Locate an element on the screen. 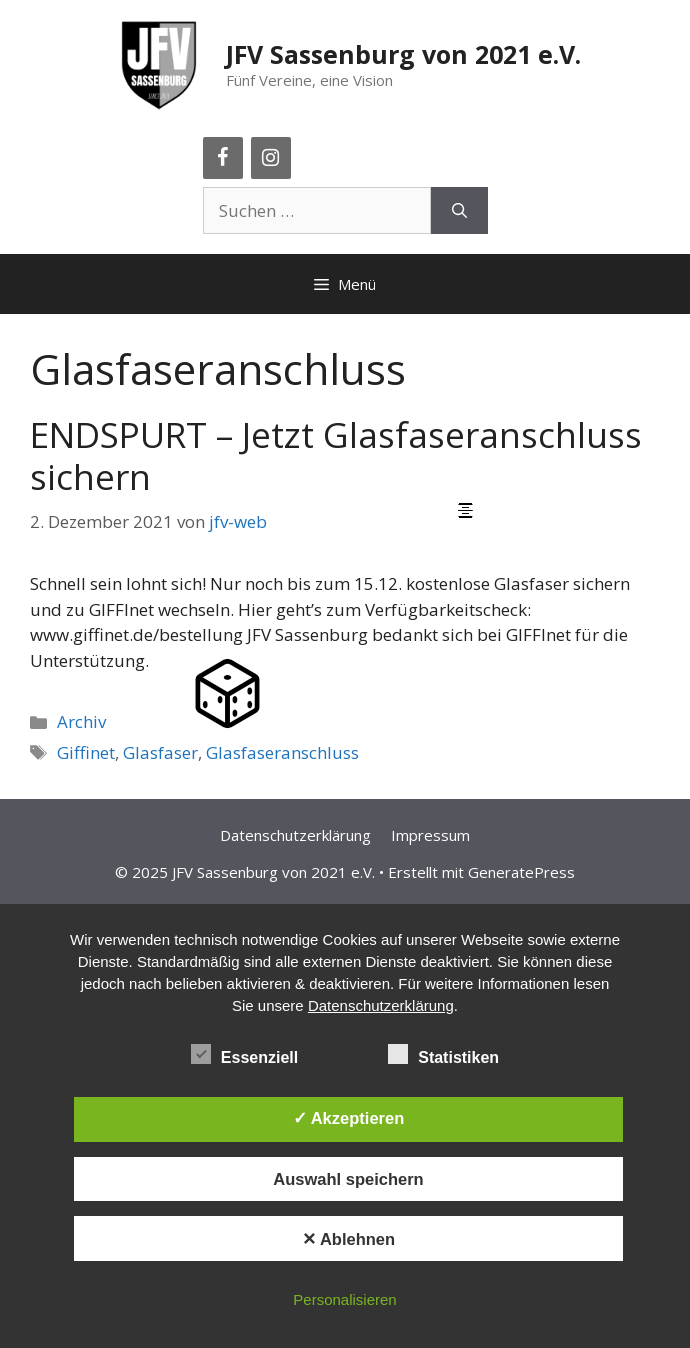 This screenshot has width=690, height=1348. randomize or shuffle content is located at coordinates (227, 693).